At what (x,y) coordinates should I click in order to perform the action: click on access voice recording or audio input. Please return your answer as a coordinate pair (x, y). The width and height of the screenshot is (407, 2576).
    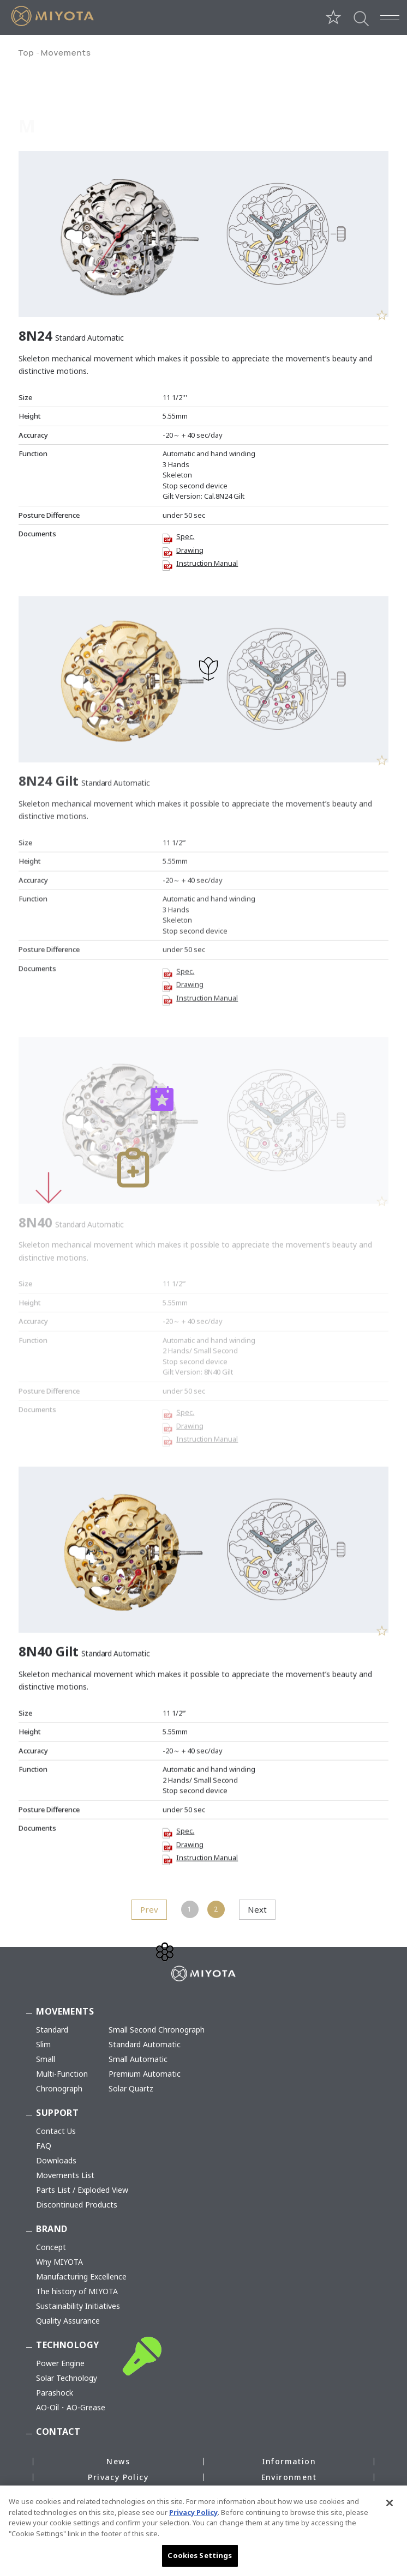
    Looking at the image, I should click on (141, 2357).